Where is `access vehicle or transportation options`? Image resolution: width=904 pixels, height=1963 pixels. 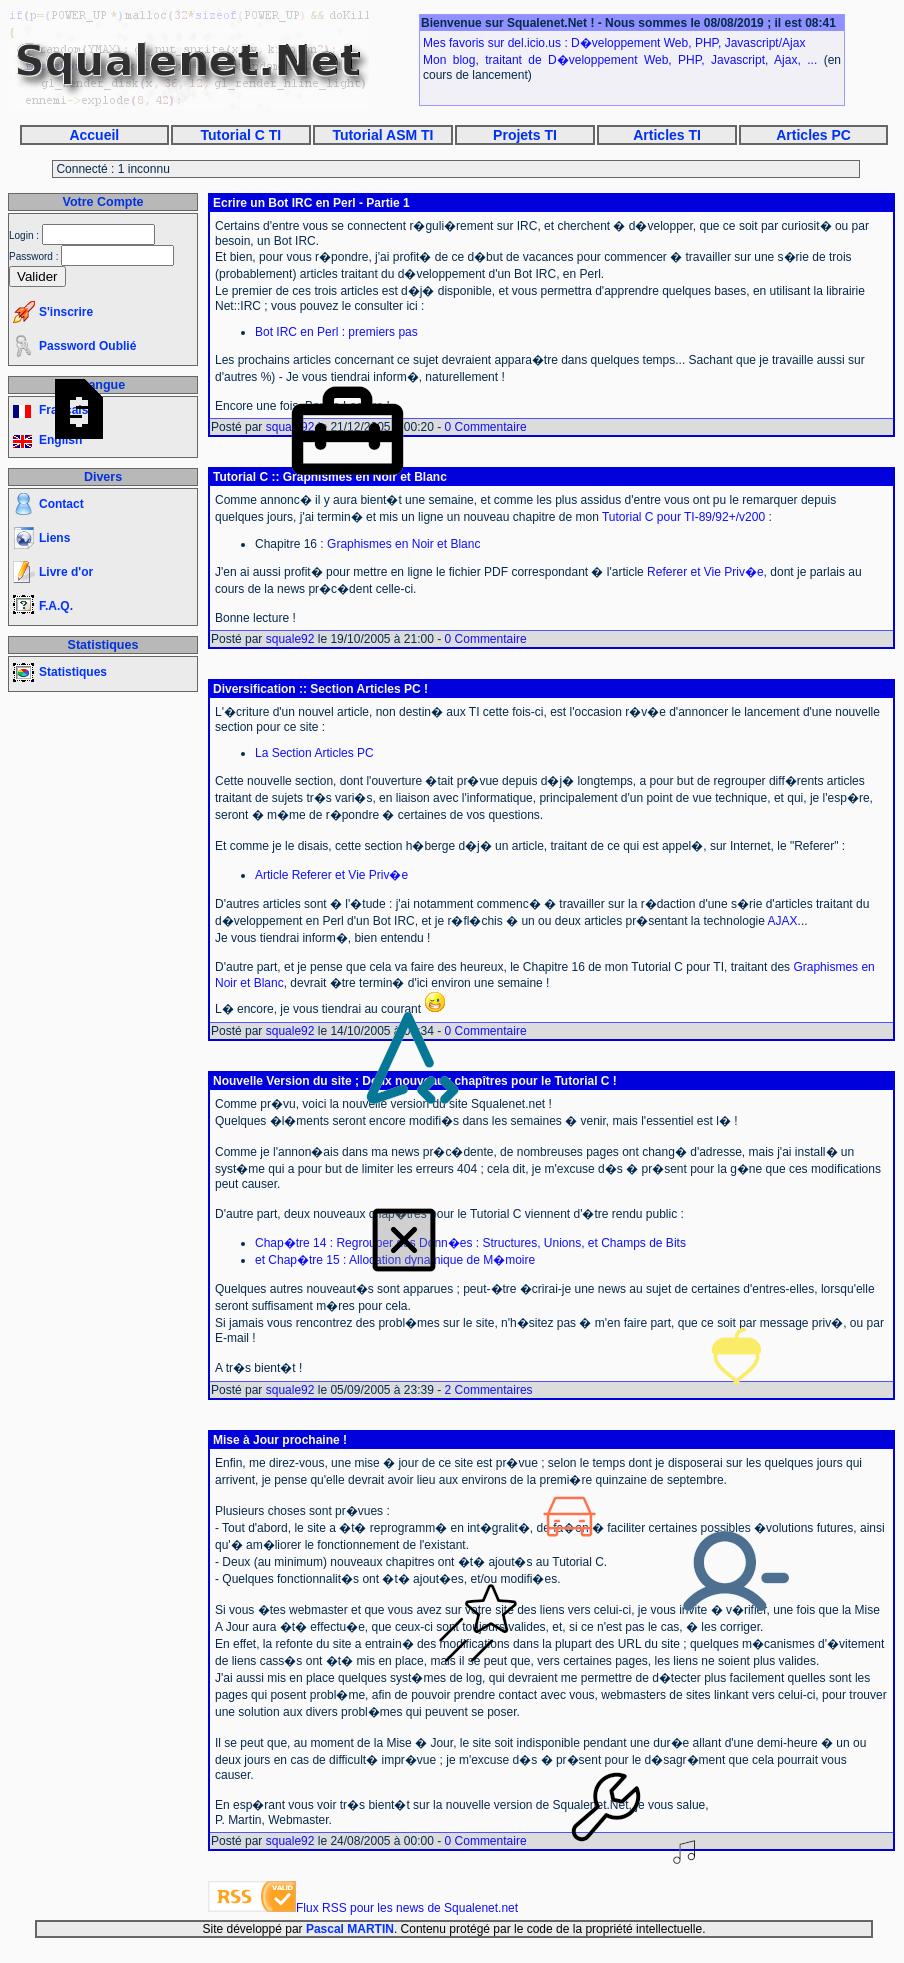 access vehicle or transportation options is located at coordinates (569, 1517).